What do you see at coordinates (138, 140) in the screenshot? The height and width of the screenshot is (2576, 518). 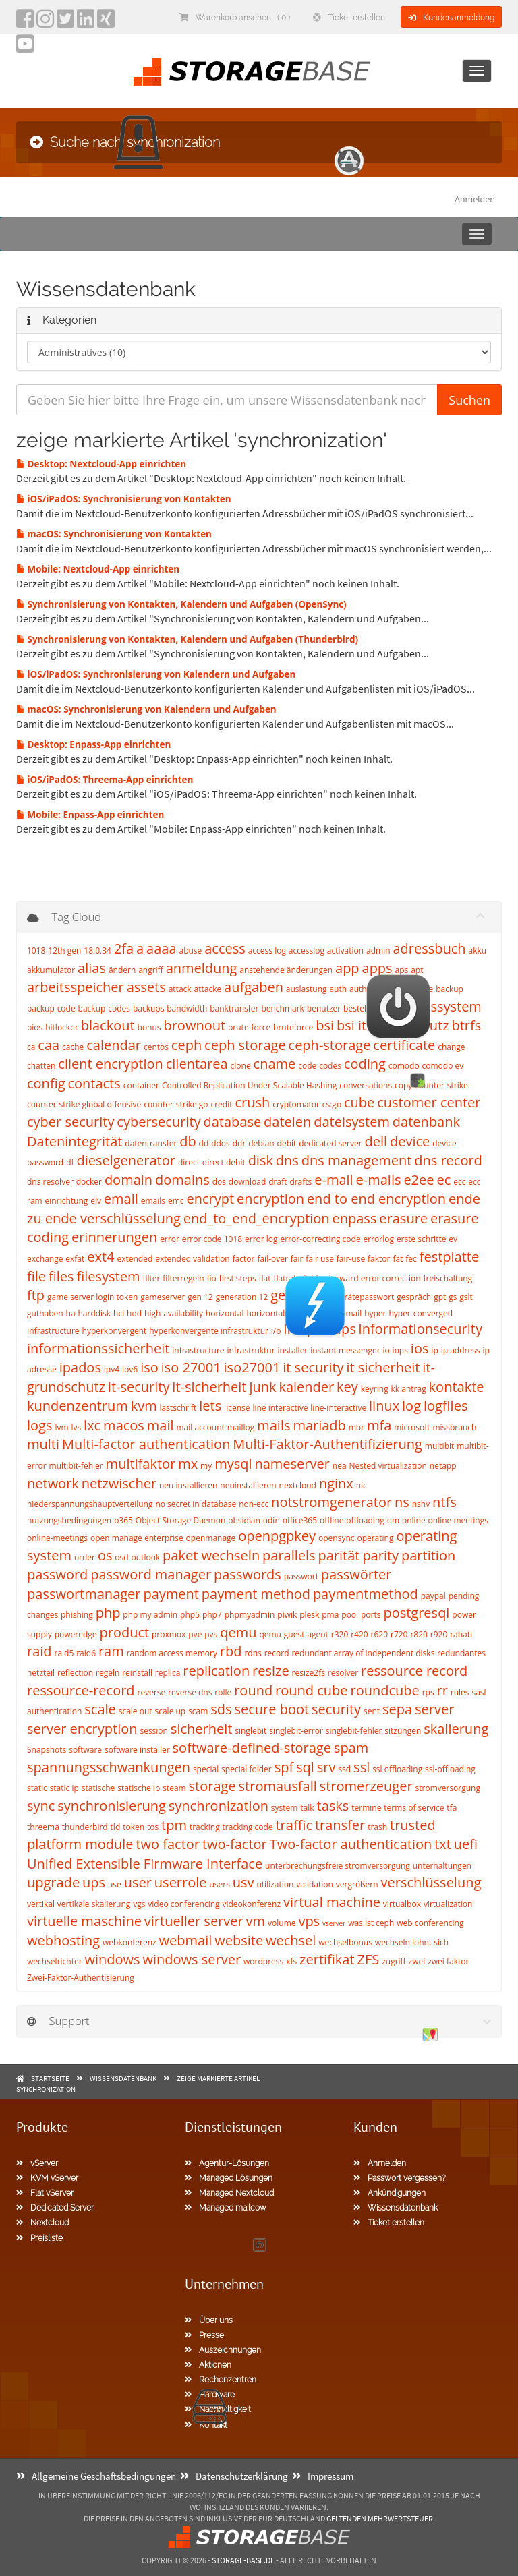 I see `indicates a system error or crash report` at bounding box center [138, 140].